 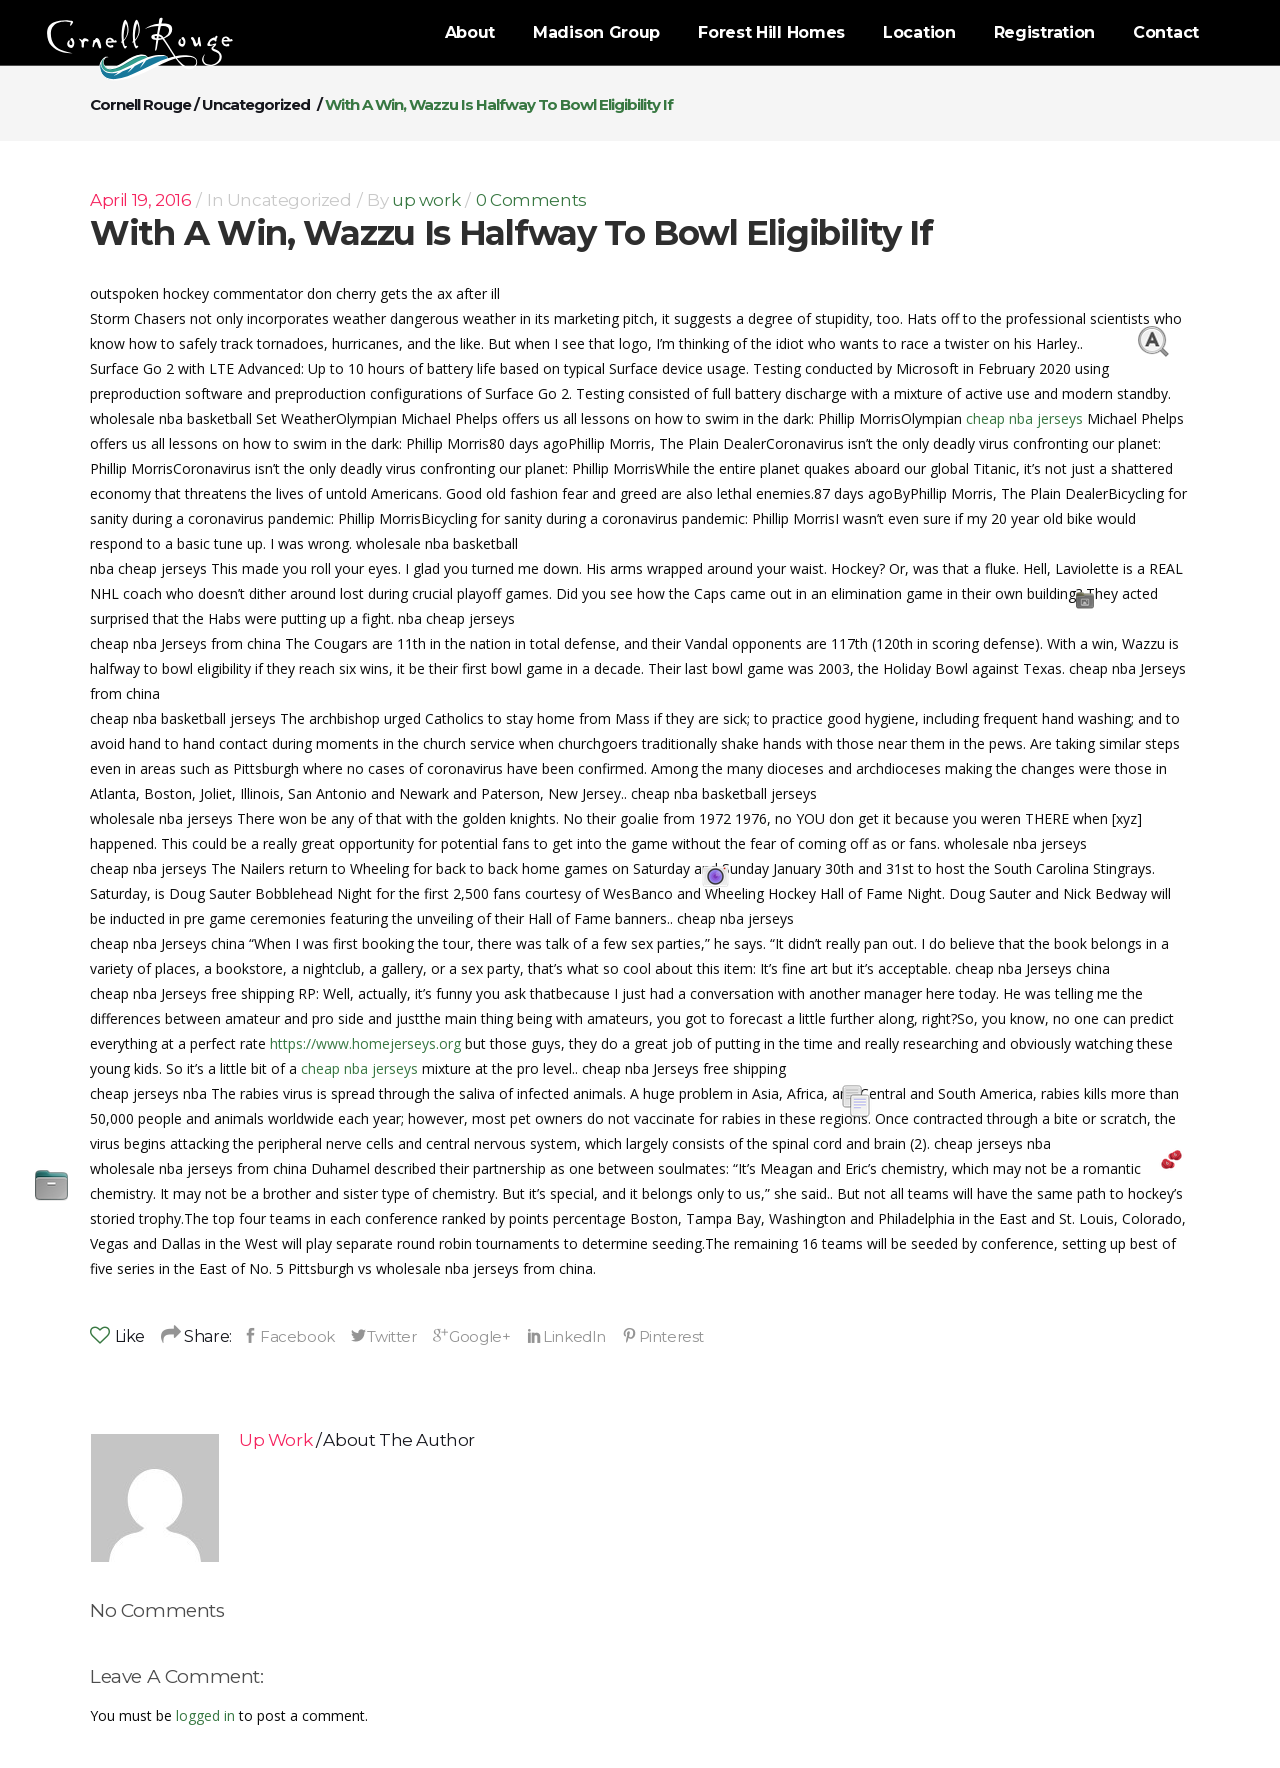 What do you see at coordinates (856, 1101) in the screenshot?
I see `copy selected content to clipboard` at bounding box center [856, 1101].